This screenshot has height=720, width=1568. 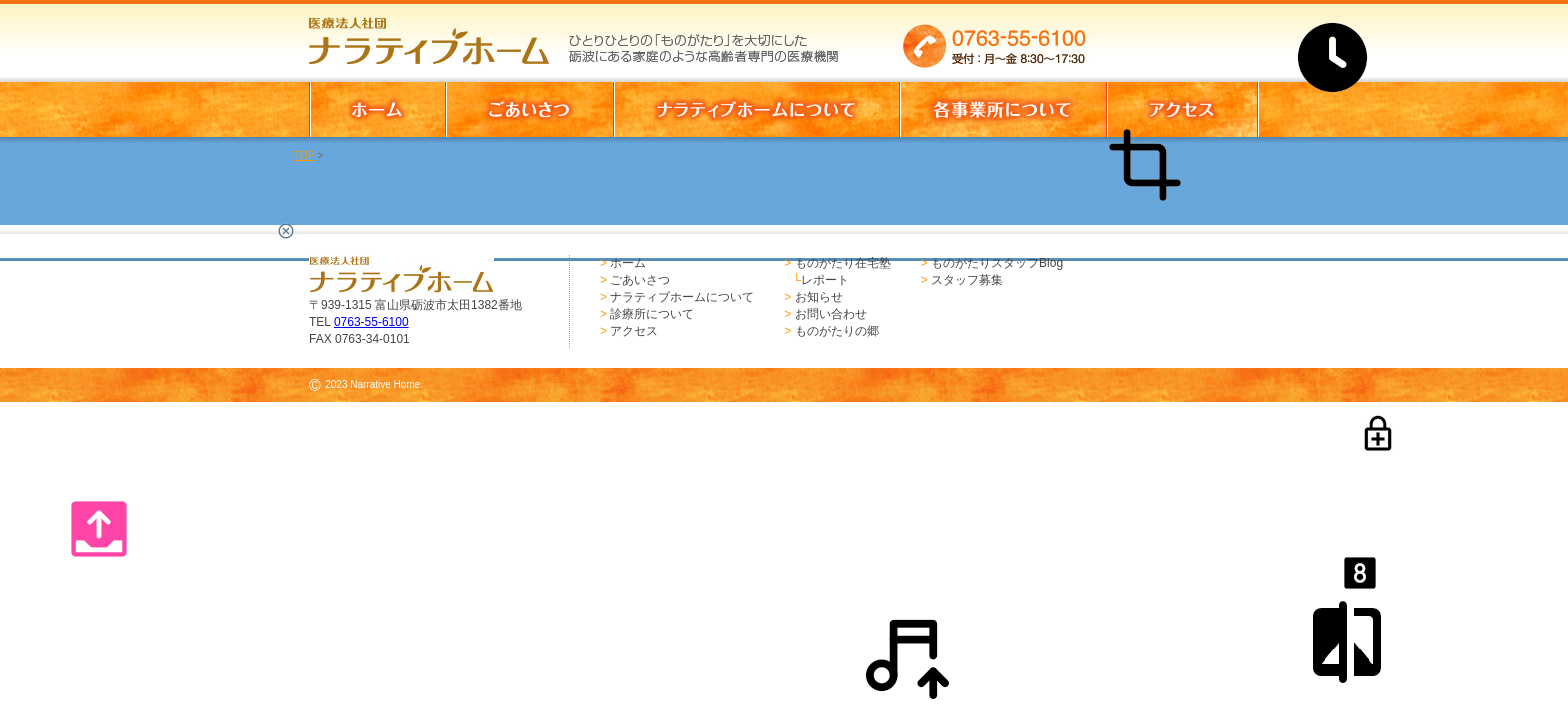 I want to click on playstation cross button symbol, so click(x=286, y=231).